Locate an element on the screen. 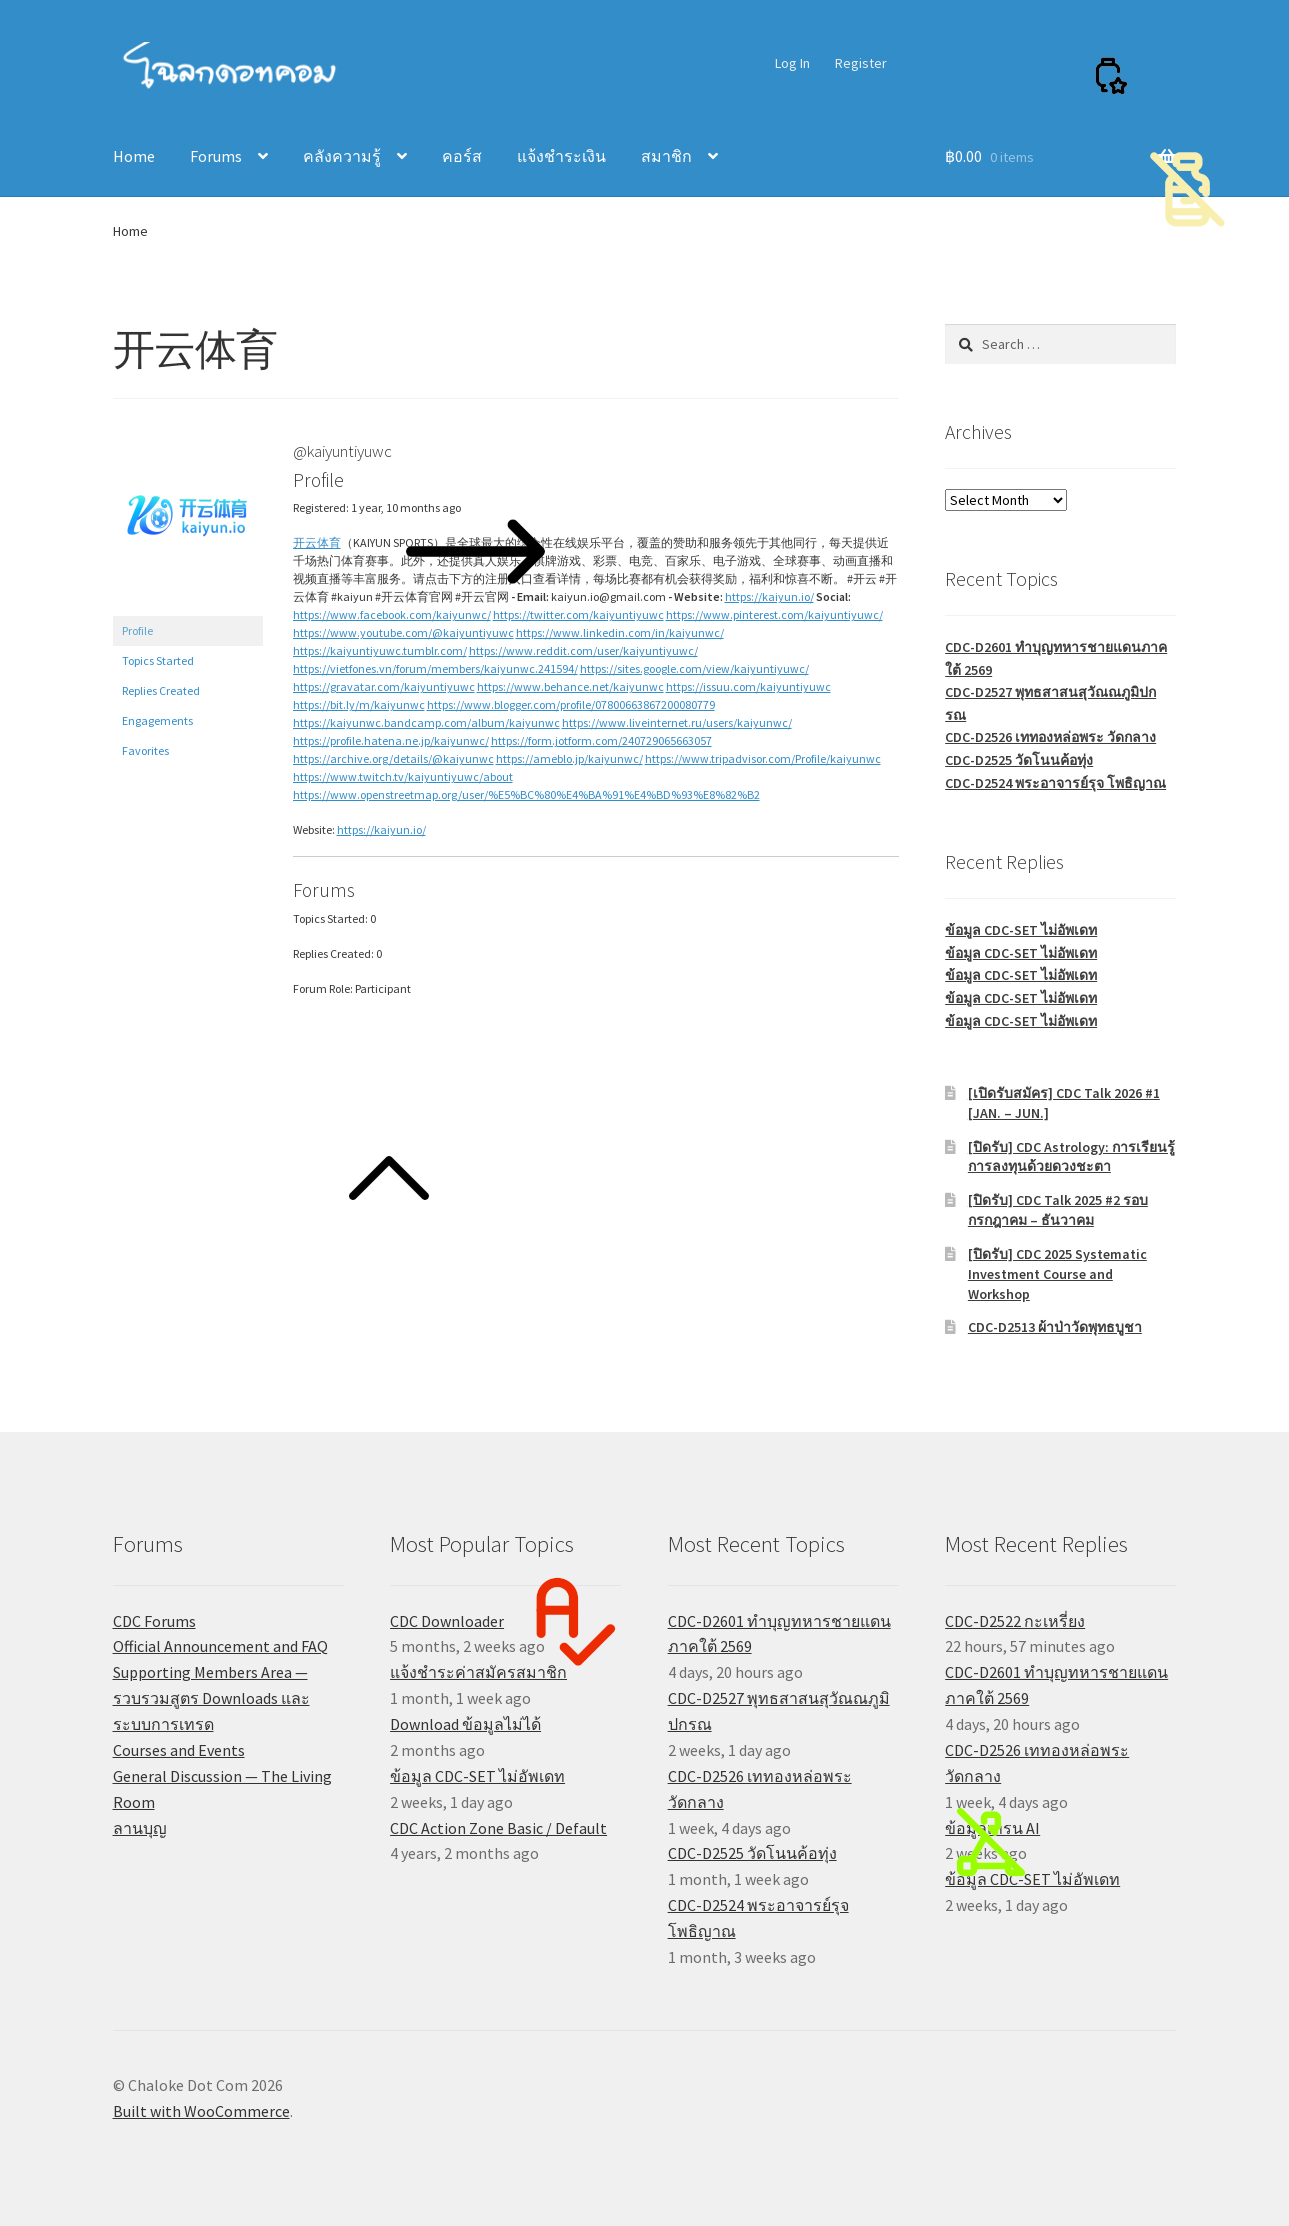  proceed to the next step is located at coordinates (475, 551).